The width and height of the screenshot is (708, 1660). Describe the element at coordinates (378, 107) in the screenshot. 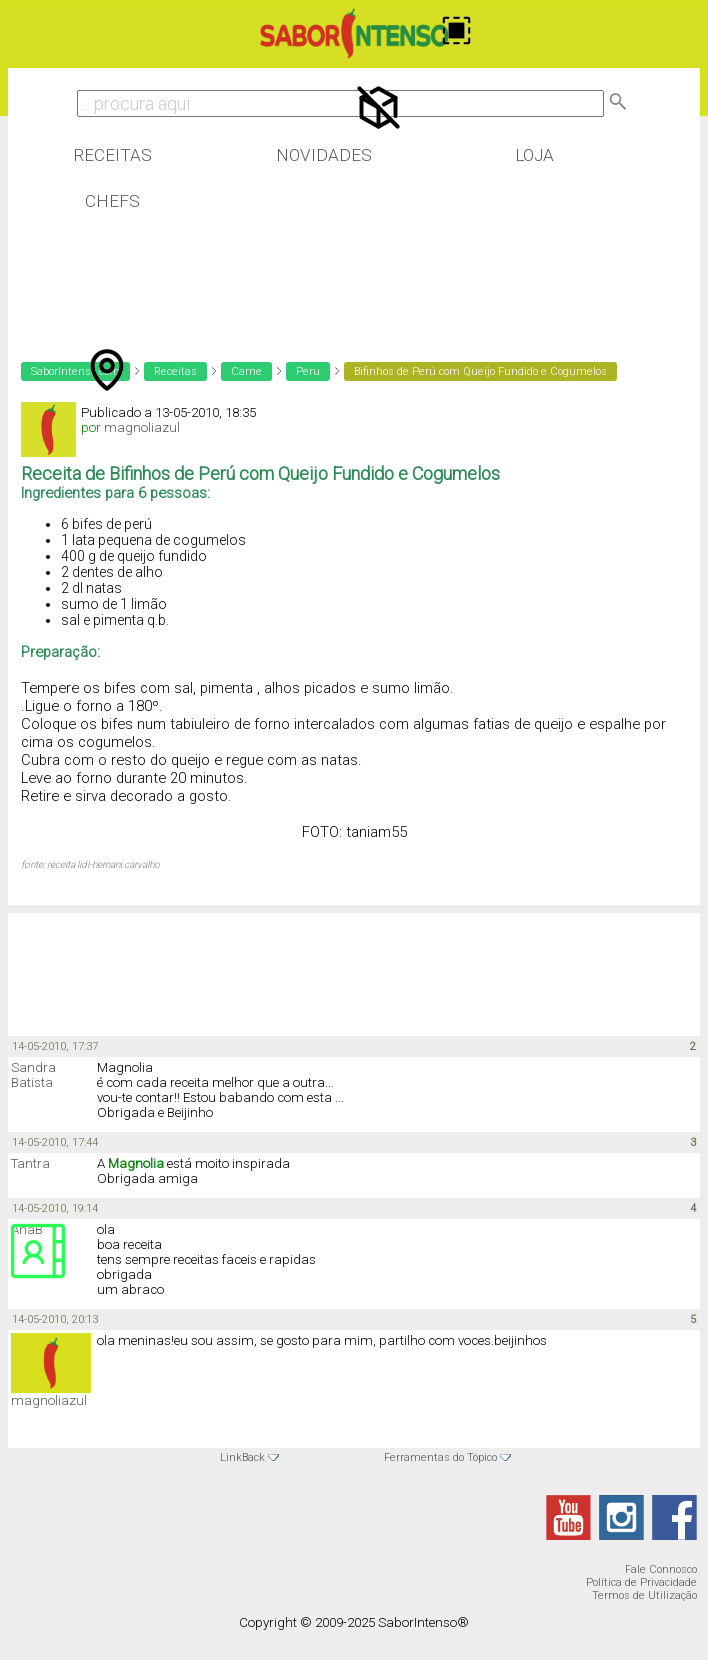

I see `package or shipment unavailable` at that location.